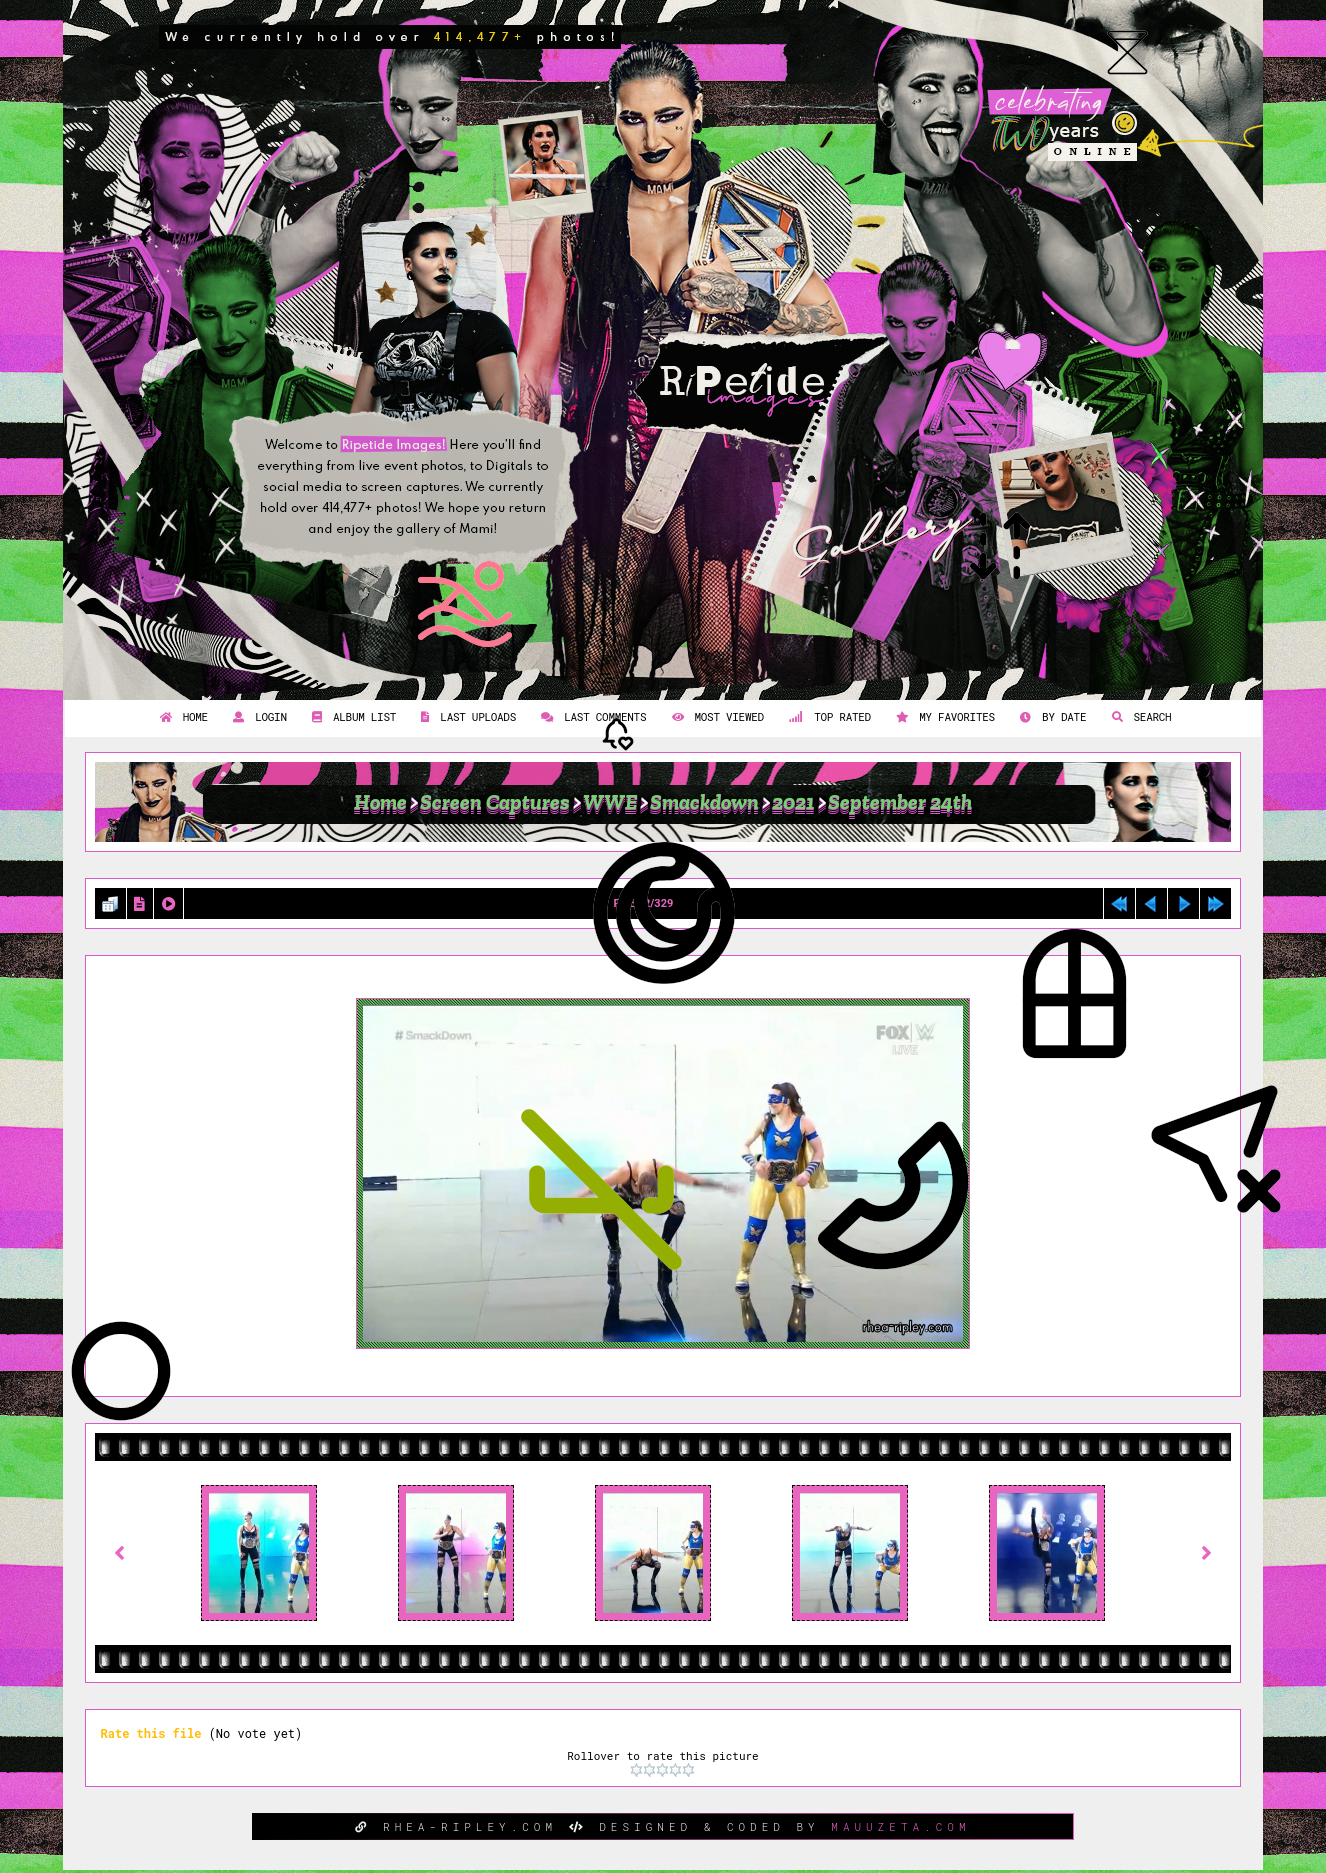 The image size is (1326, 1873). I want to click on indicates high time remaining, so click(1127, 52).